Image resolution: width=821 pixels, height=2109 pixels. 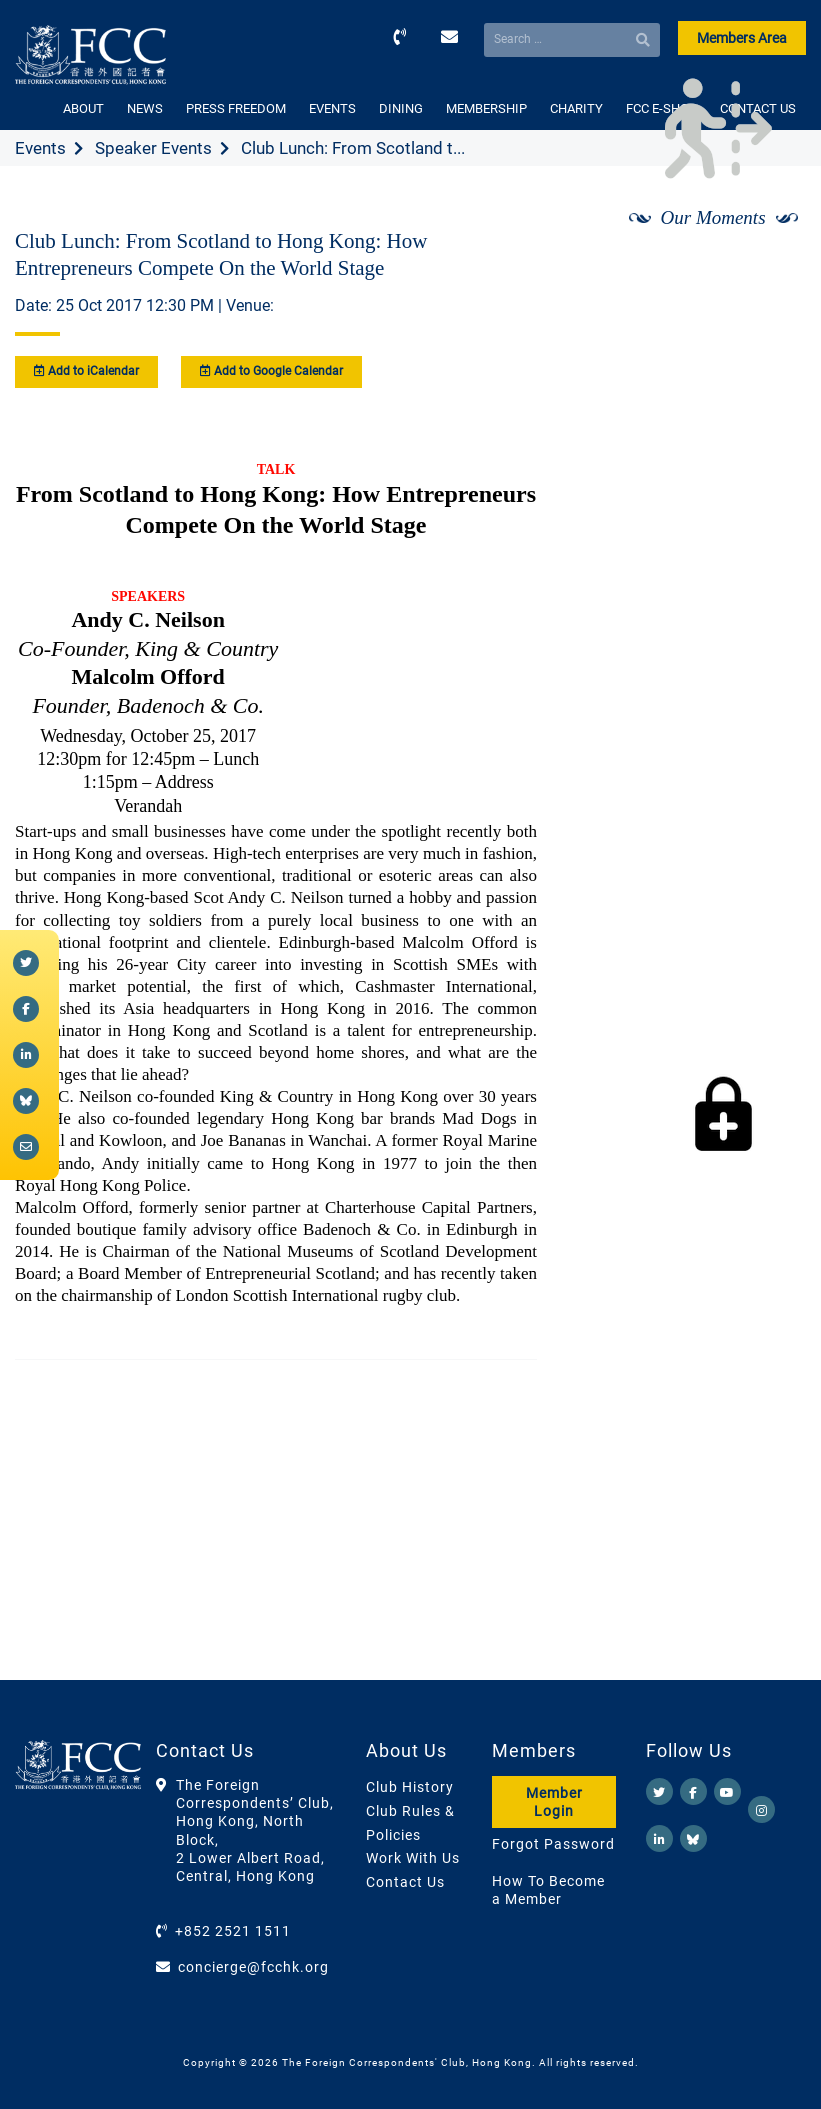 I want to click on exit or leave current area, so click(x=720, y=128).